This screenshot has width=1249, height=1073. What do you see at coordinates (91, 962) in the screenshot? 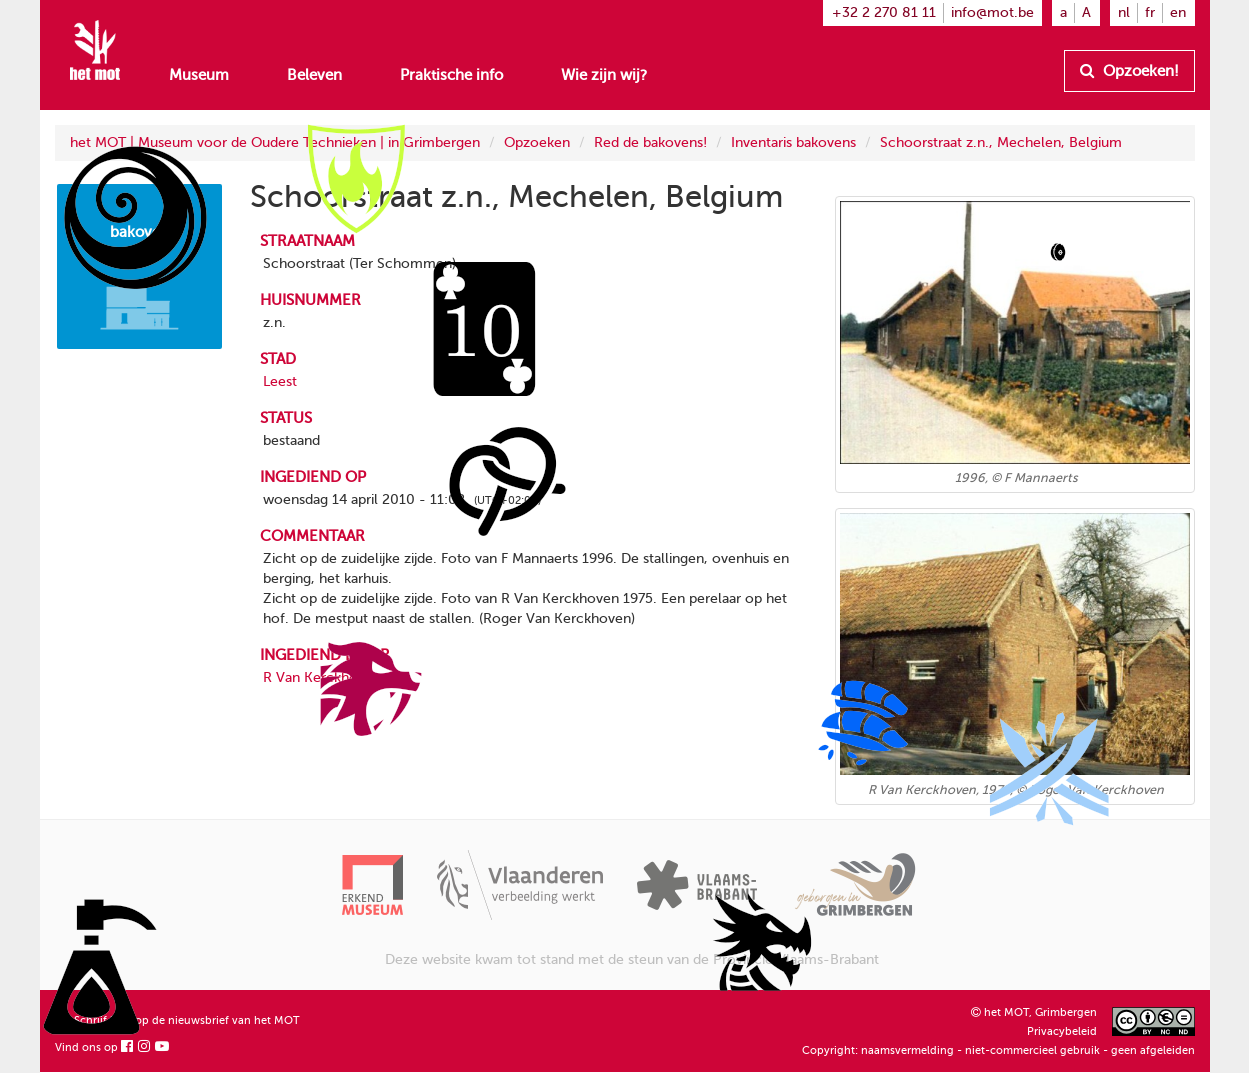
I see `indicates soap or hand washing station` at bounding box center [91, 962].